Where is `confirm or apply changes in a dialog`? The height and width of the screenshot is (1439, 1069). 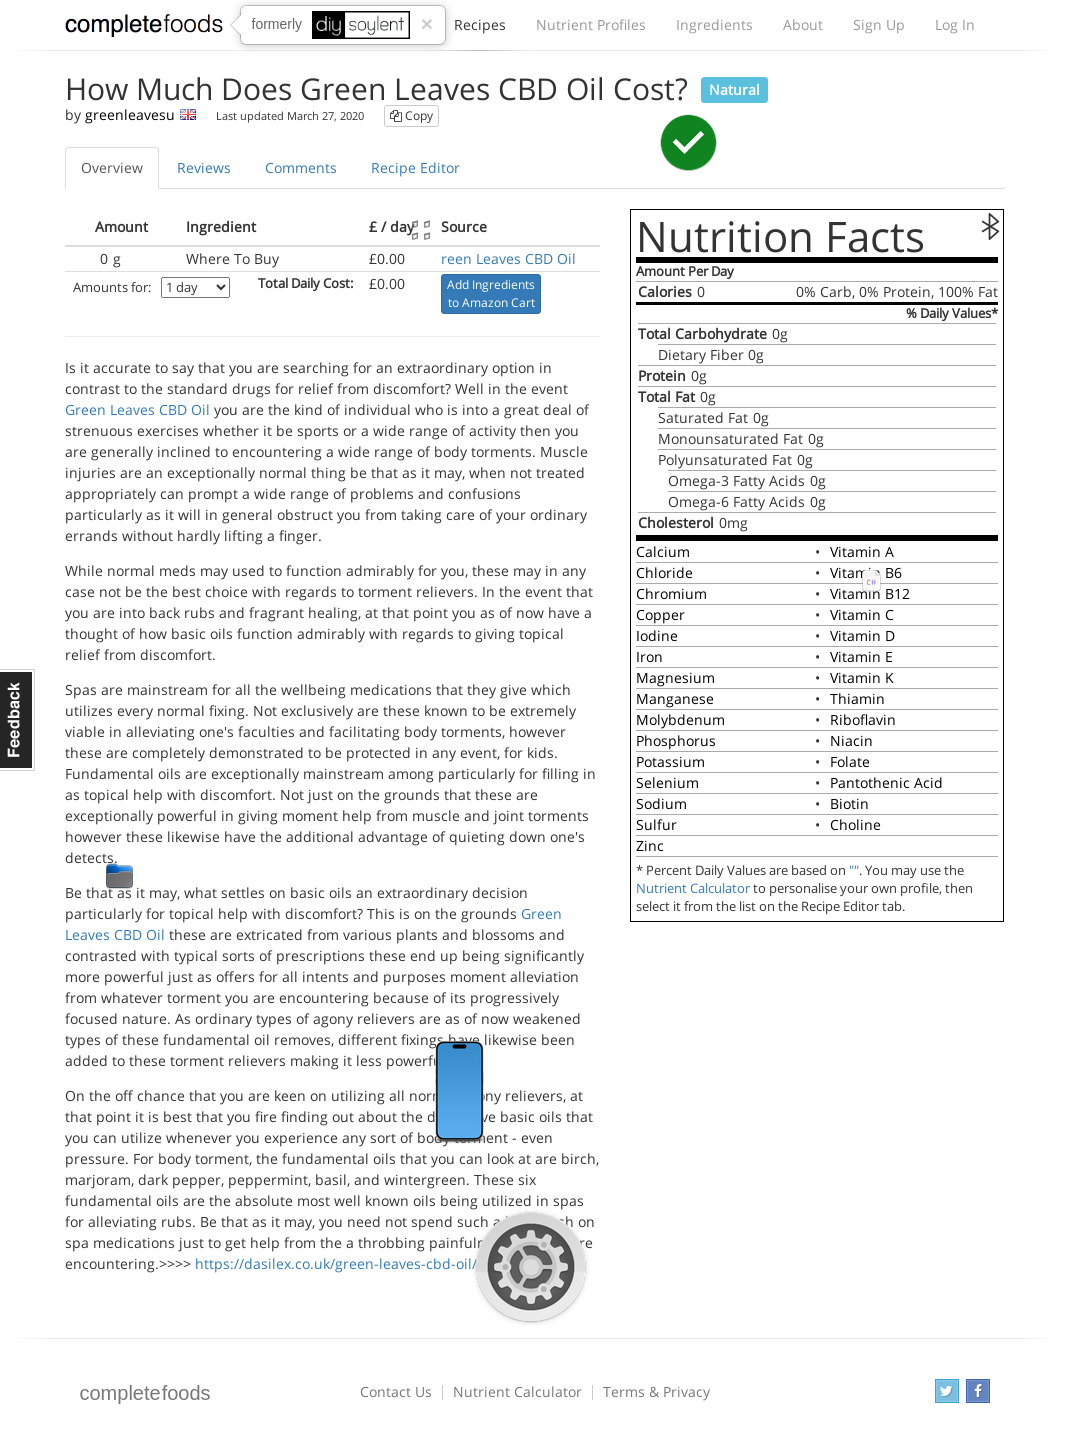 confirm or apply changes in a dialog is located at coordinates (688, 142).